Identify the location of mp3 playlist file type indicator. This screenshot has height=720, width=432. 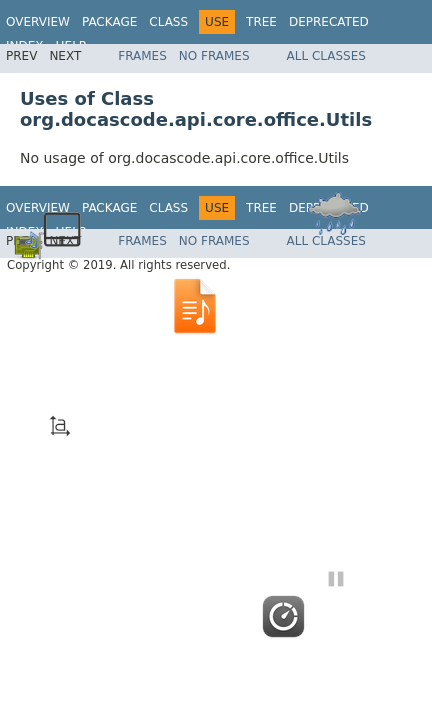
(195, 307).